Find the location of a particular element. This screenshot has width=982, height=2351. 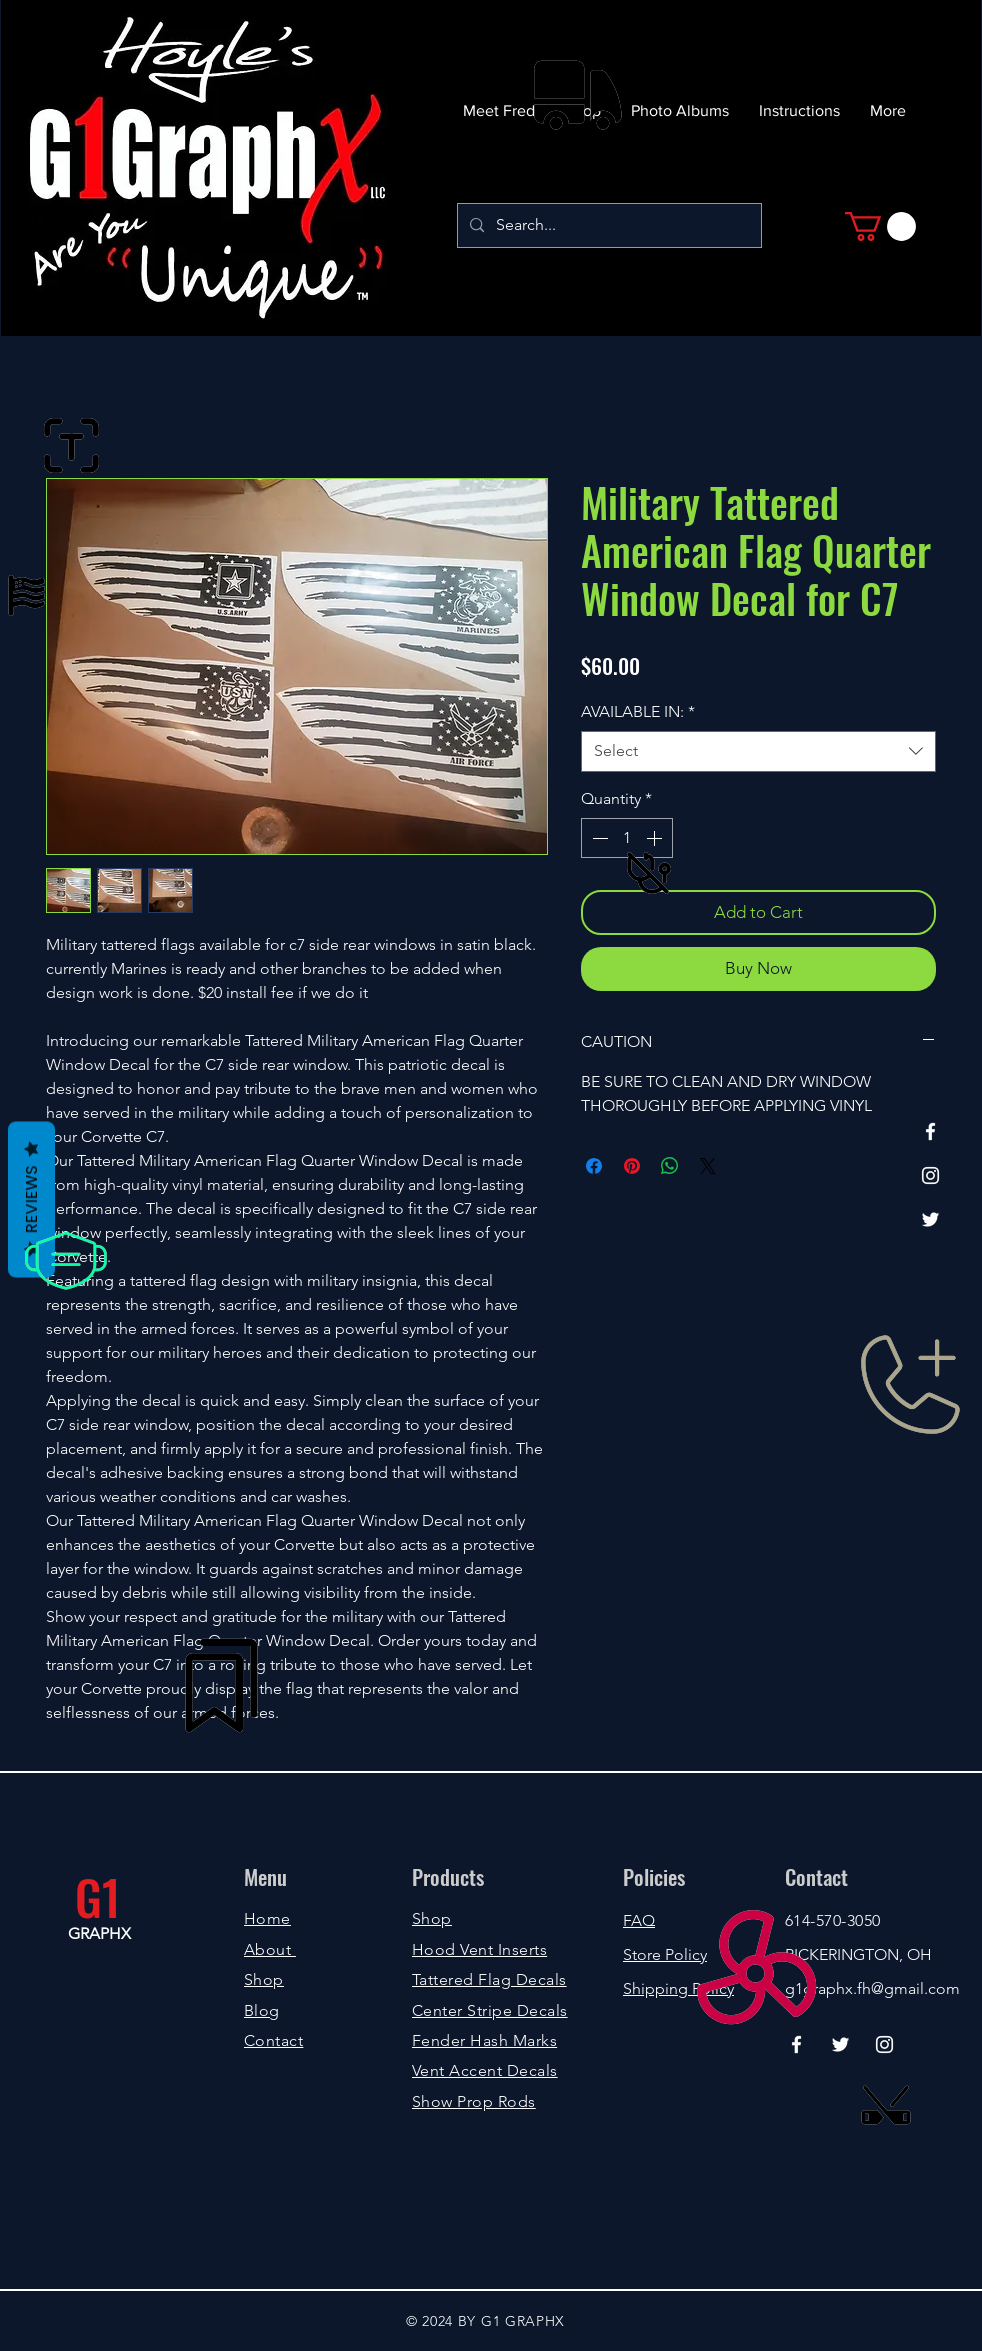

track your delivery status is located at coordinates (578, 92).